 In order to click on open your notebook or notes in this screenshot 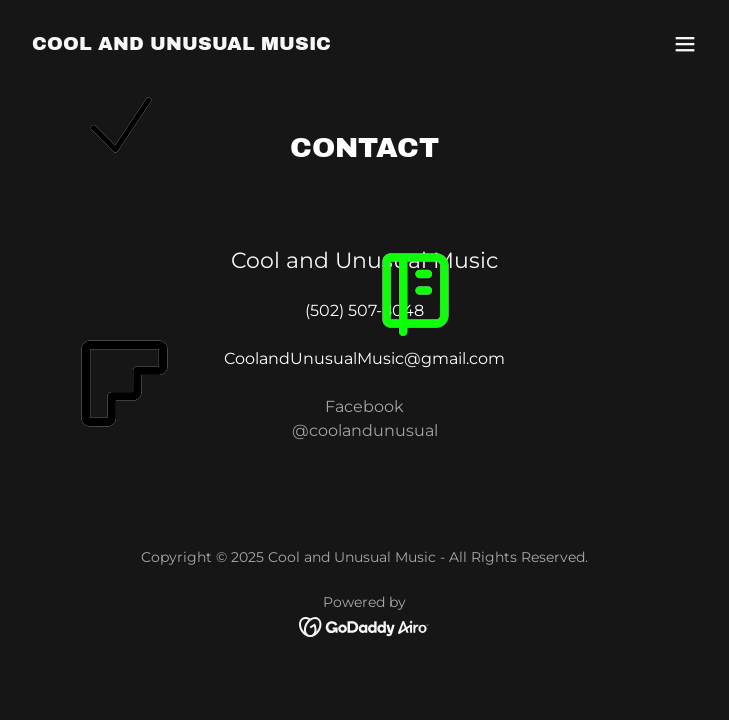, I will do `click(415, 290)`.